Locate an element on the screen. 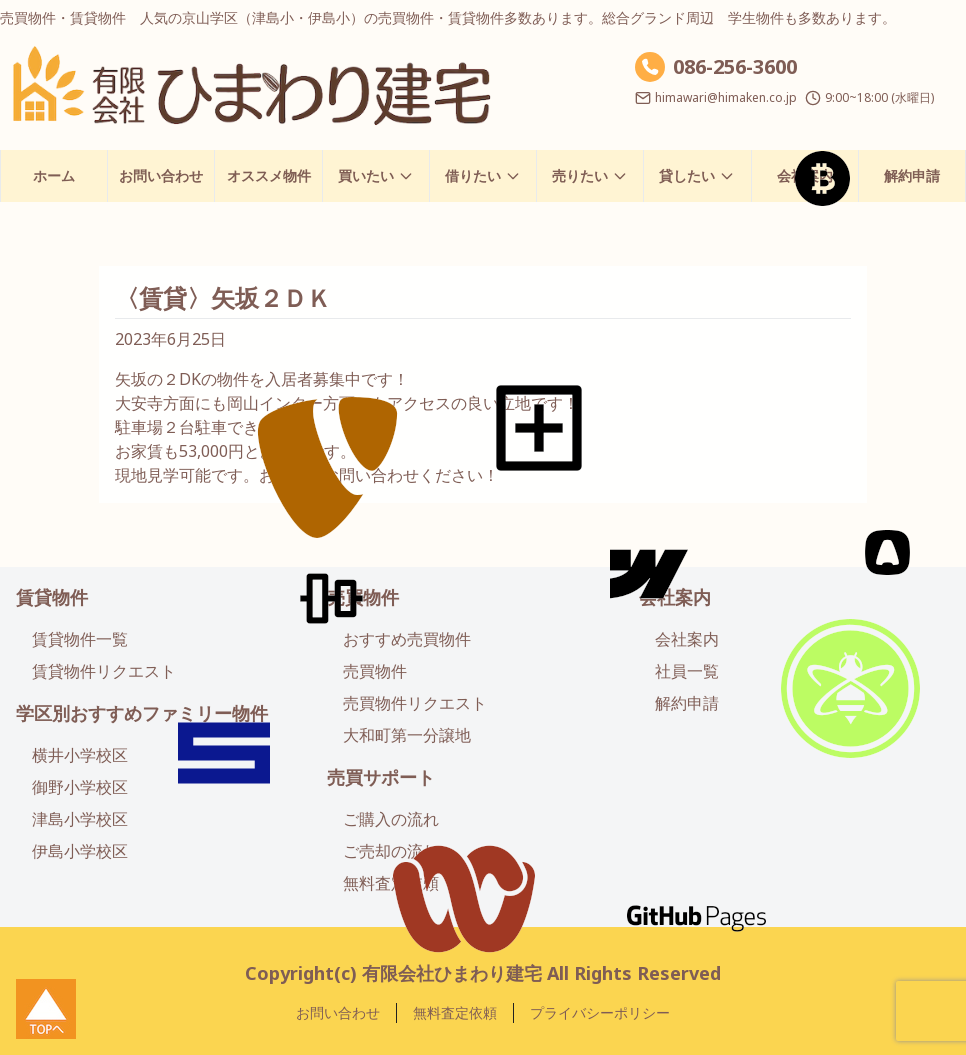  TYPO3 content management system logo is located at coordinates (327, 467).